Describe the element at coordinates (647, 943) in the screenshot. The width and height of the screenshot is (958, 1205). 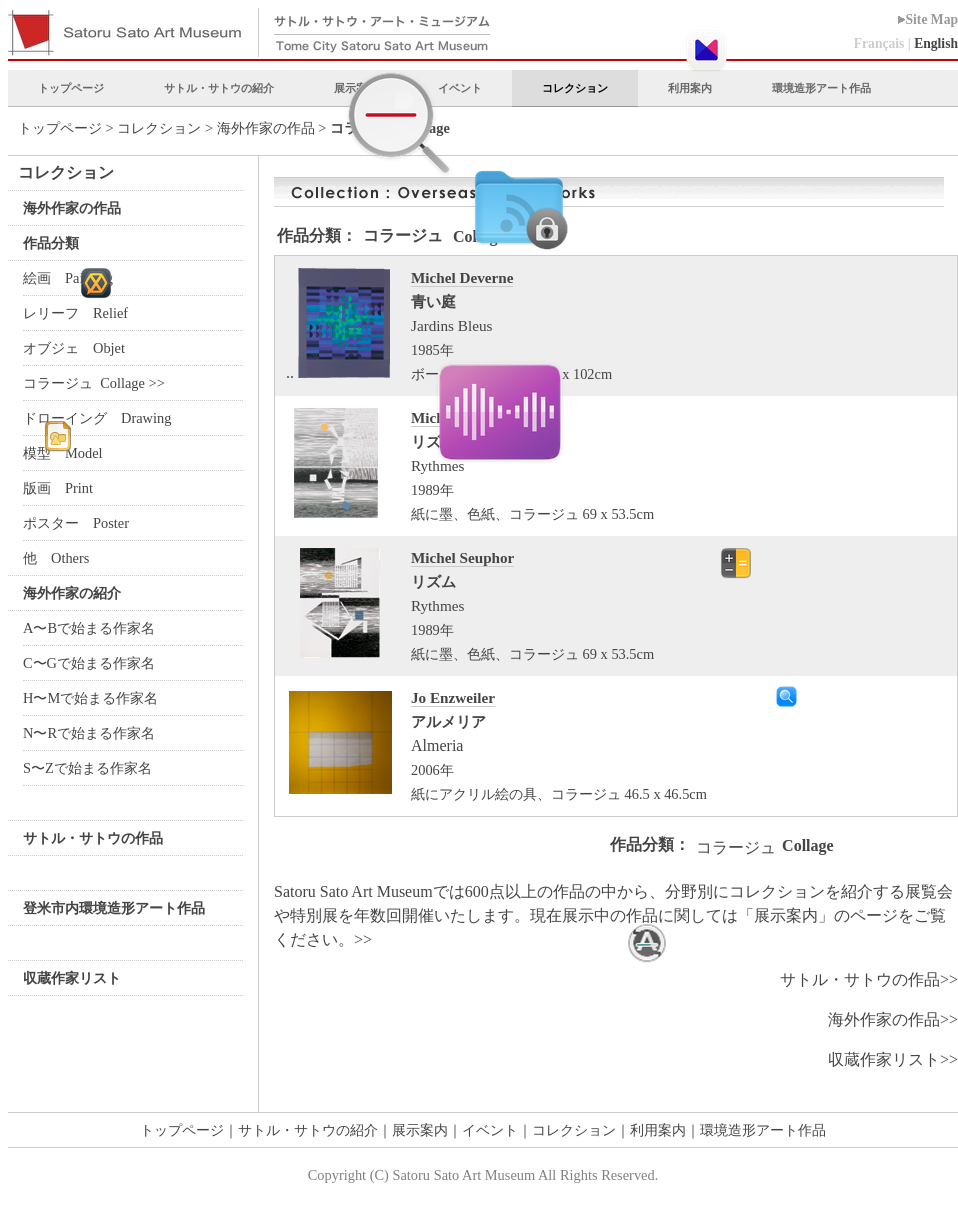
I see `check for available software updates` at that location.